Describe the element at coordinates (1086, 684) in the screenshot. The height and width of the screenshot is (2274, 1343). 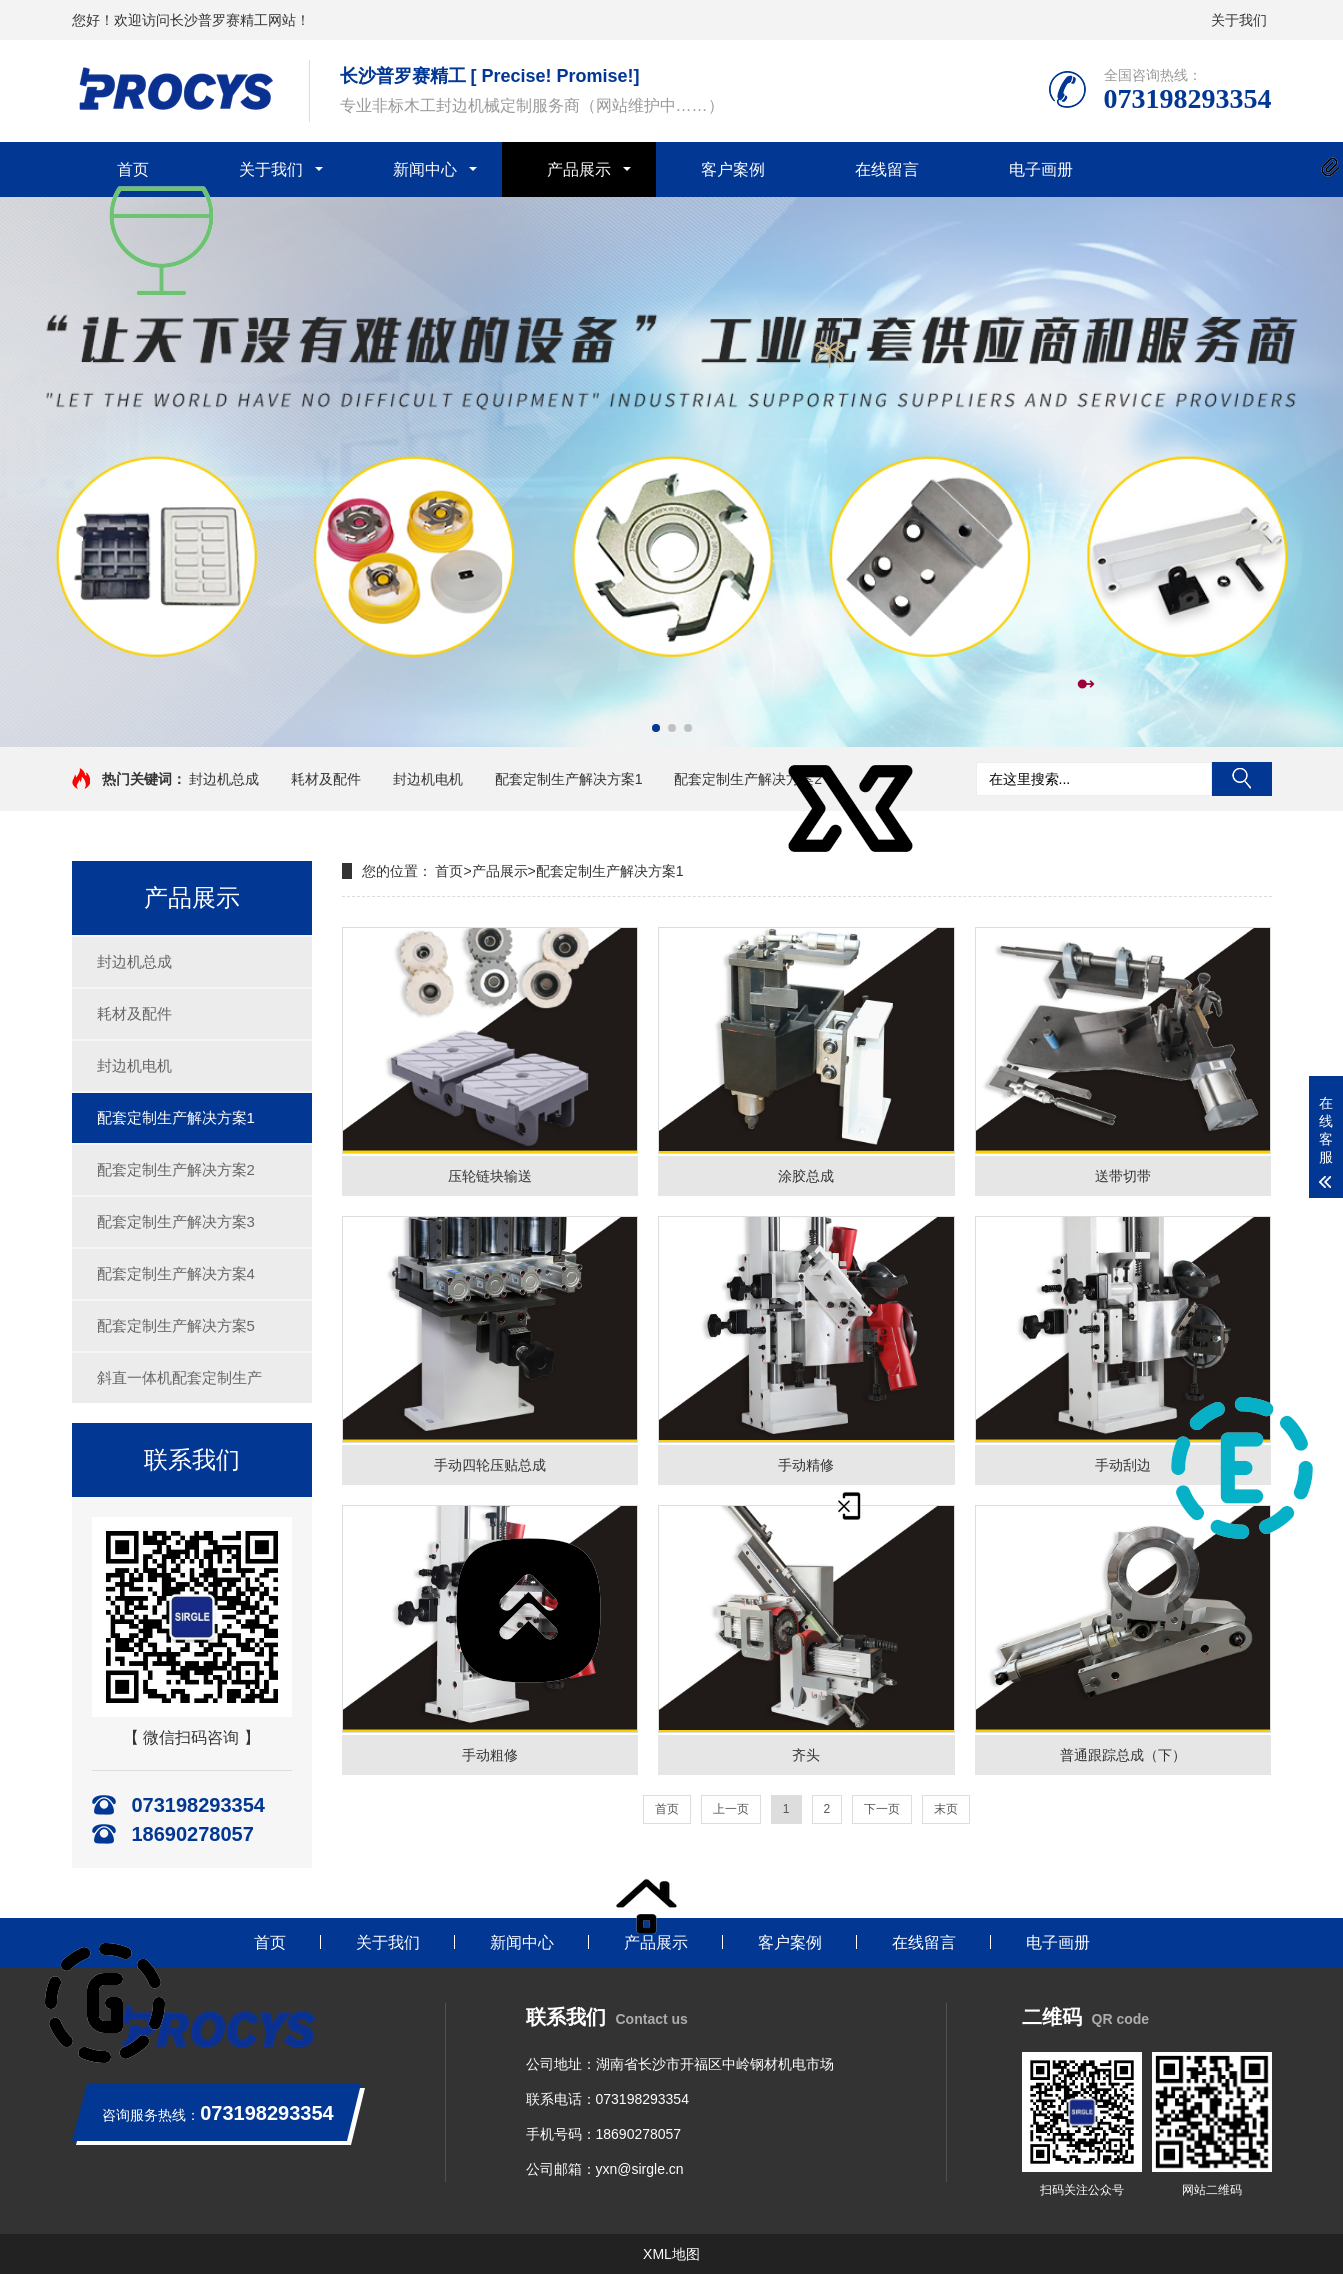
I see `swipe right to continue or accept` at that location.